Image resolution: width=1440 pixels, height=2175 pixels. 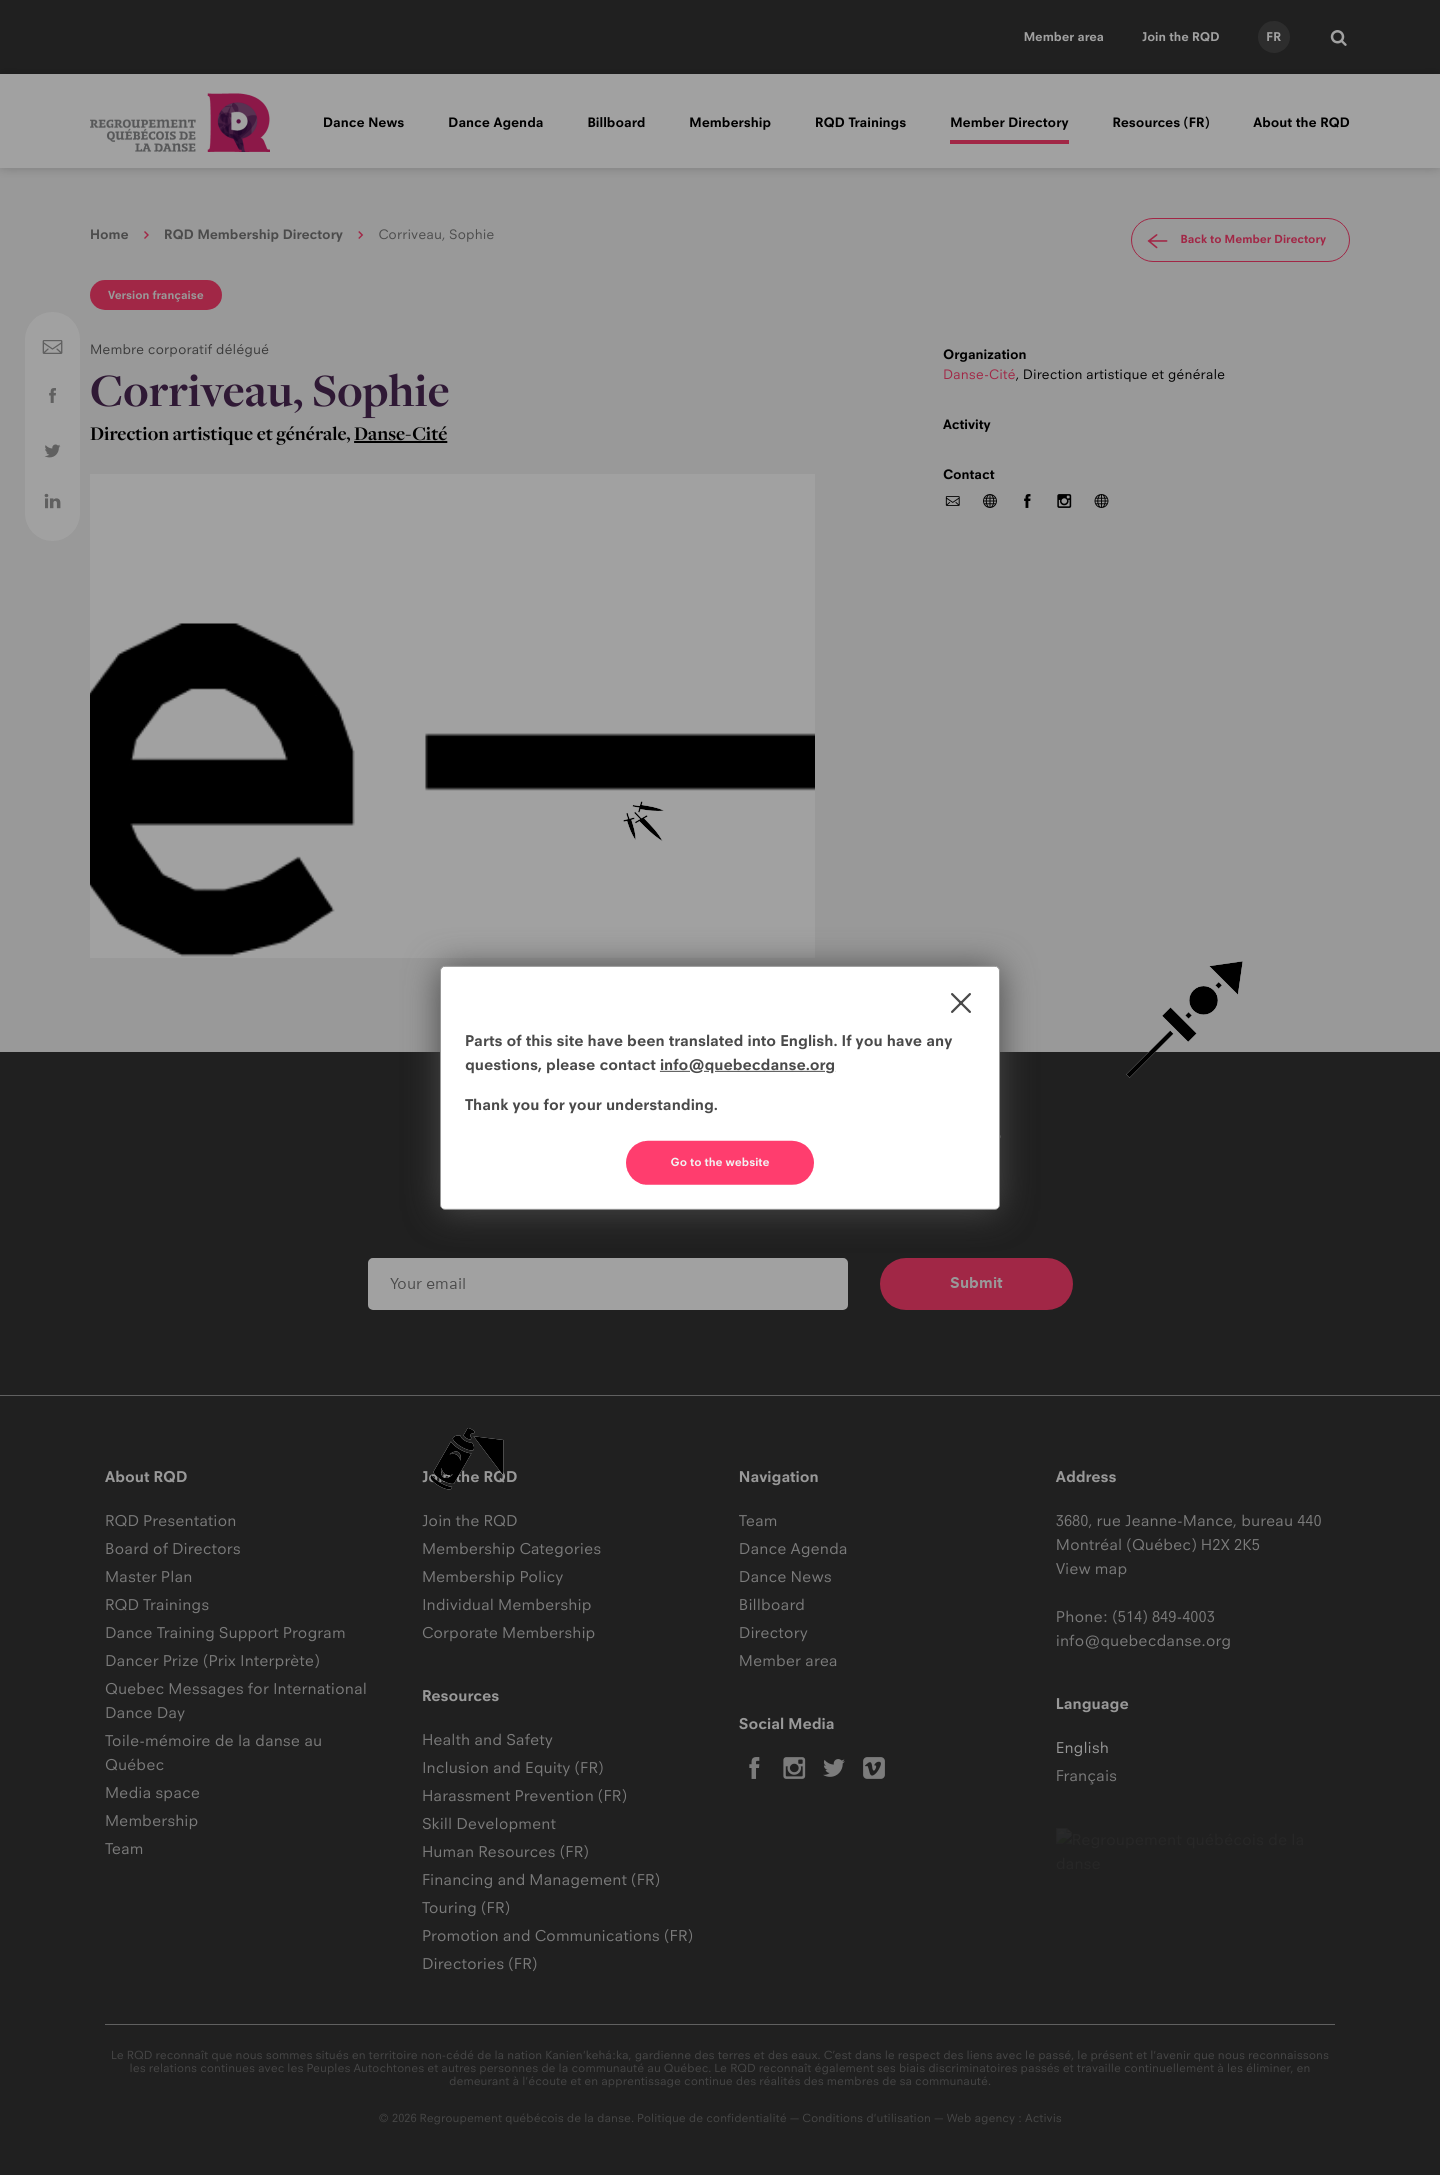 What do you see at coordinates (1184, 1019) in the screenshot?
I see `oden food item in a cooking or food-themed game` at bounding box center [1184, 1019].